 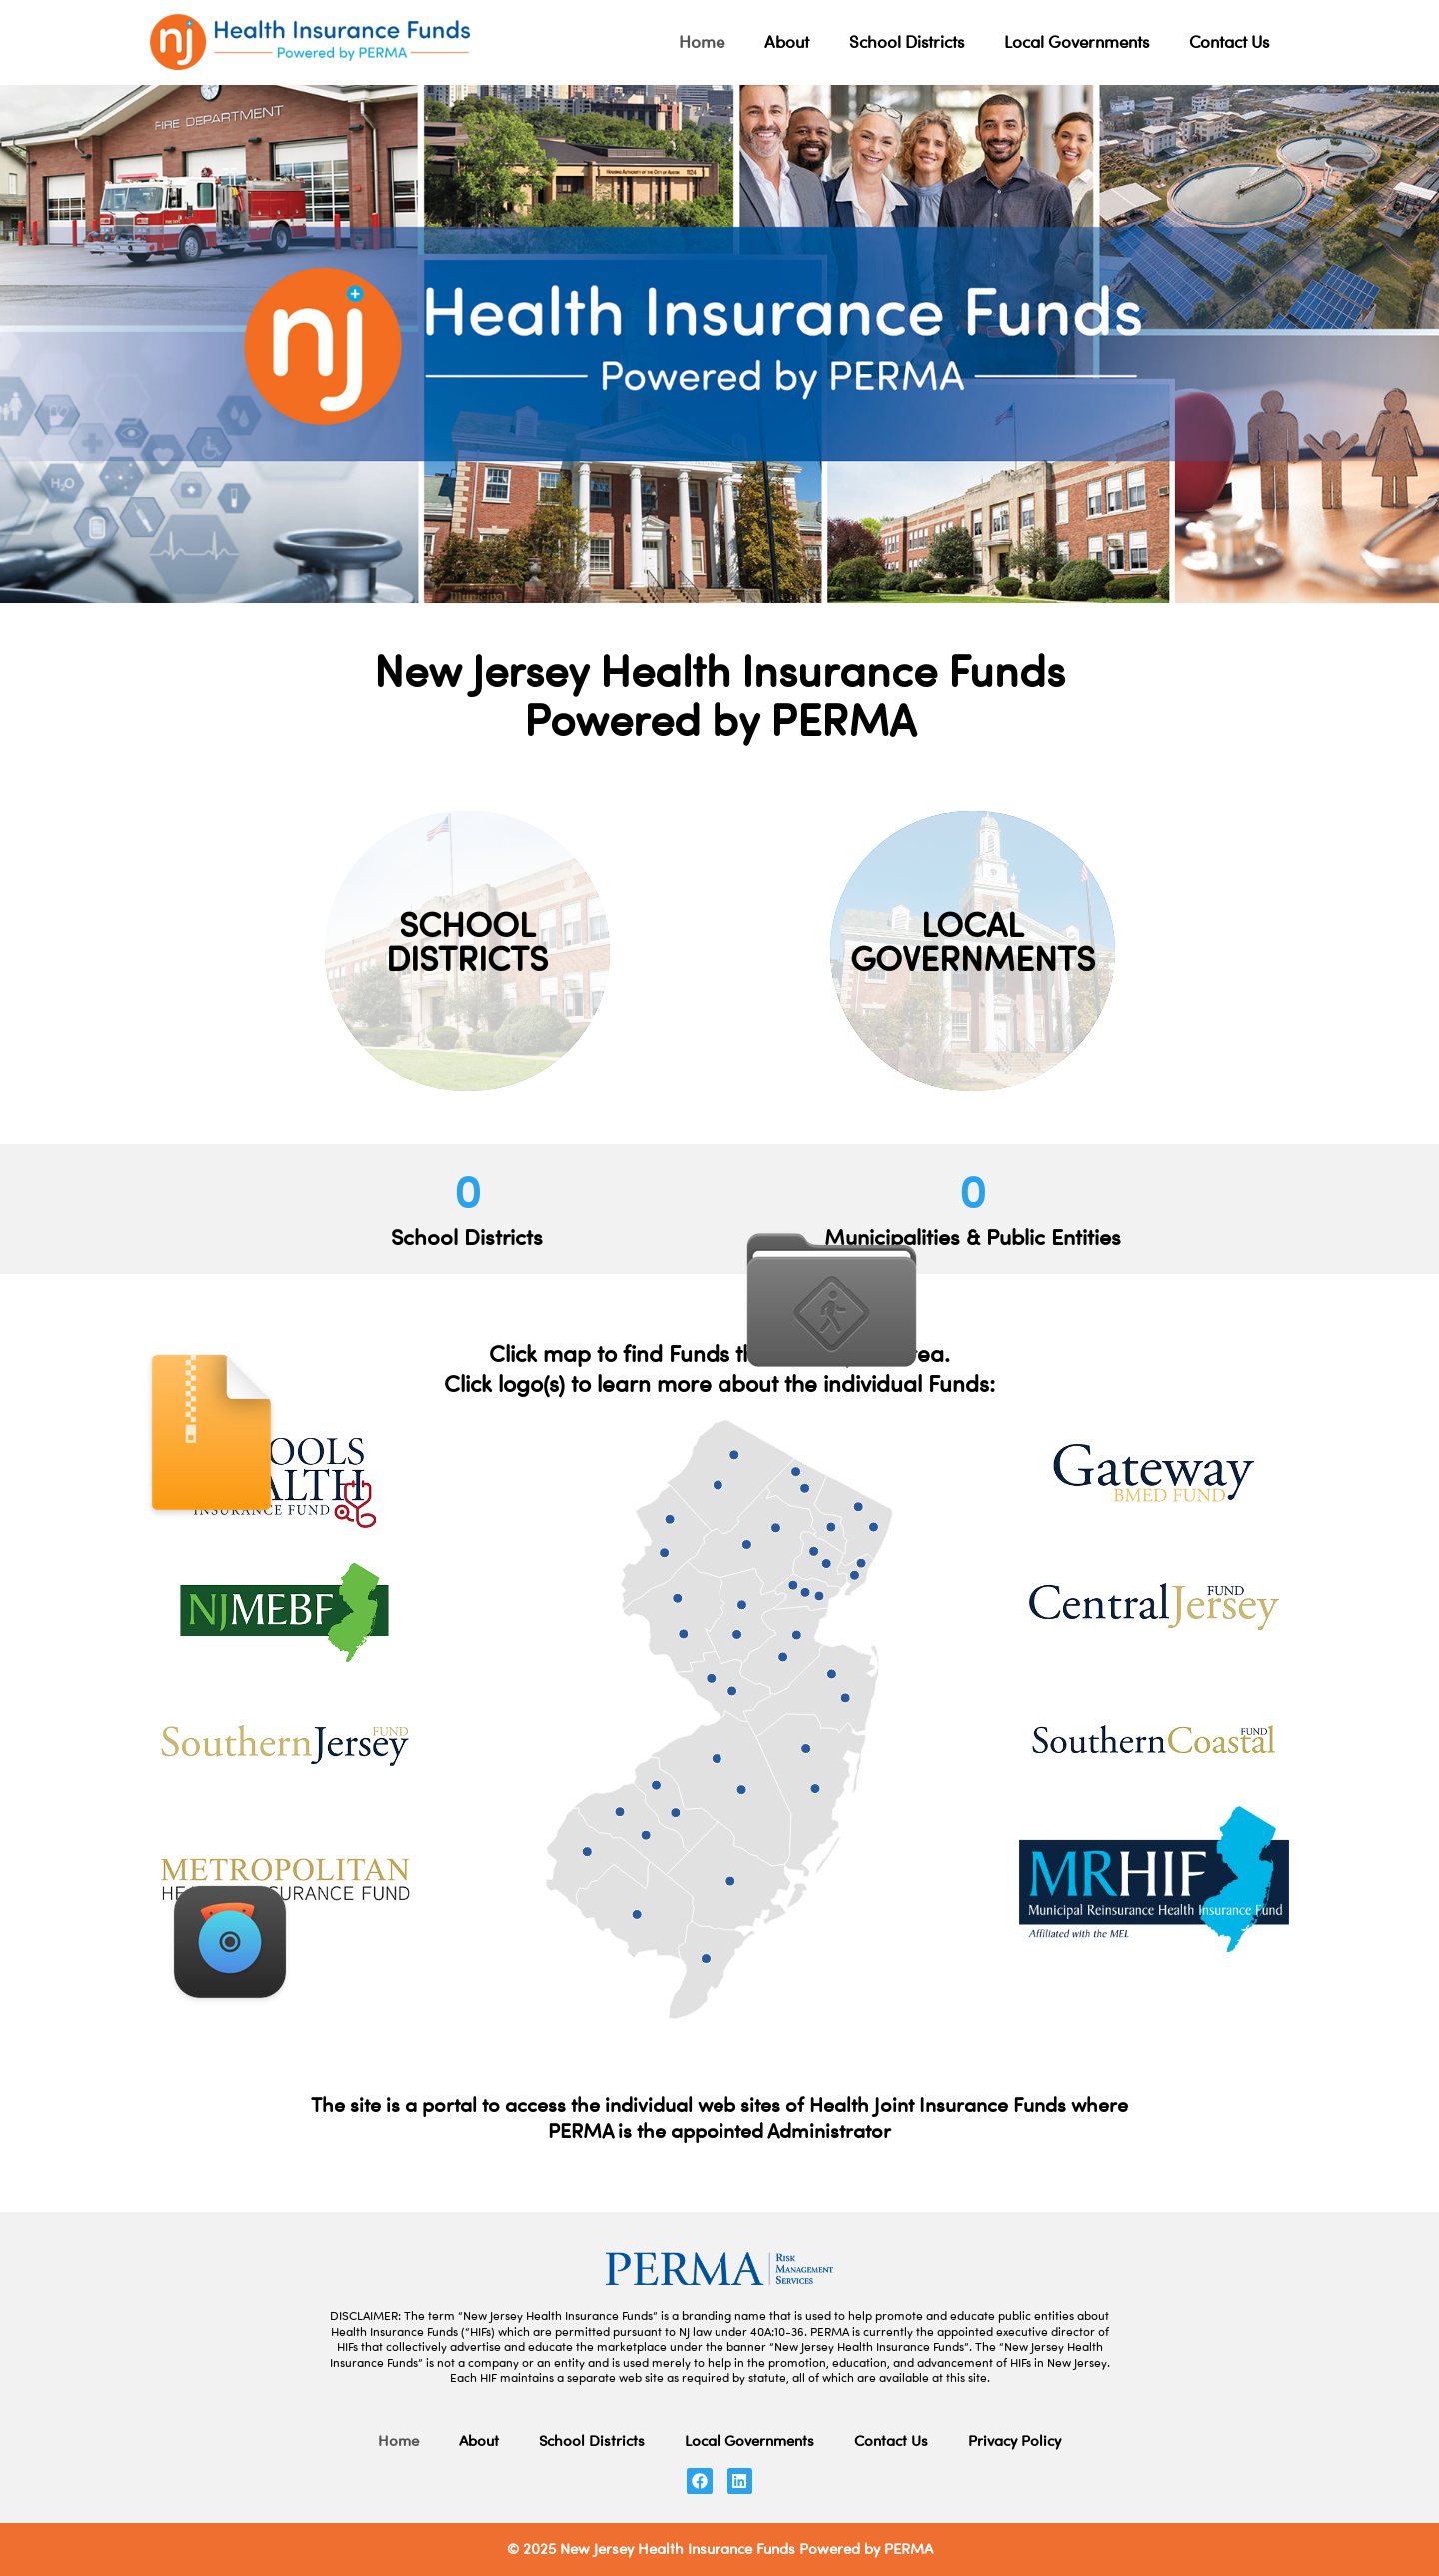 What do you see at coordinates (230, 1942) in the screenshot?
I see `open handbrake video transcoder app` at bounding box center [230, 1942].